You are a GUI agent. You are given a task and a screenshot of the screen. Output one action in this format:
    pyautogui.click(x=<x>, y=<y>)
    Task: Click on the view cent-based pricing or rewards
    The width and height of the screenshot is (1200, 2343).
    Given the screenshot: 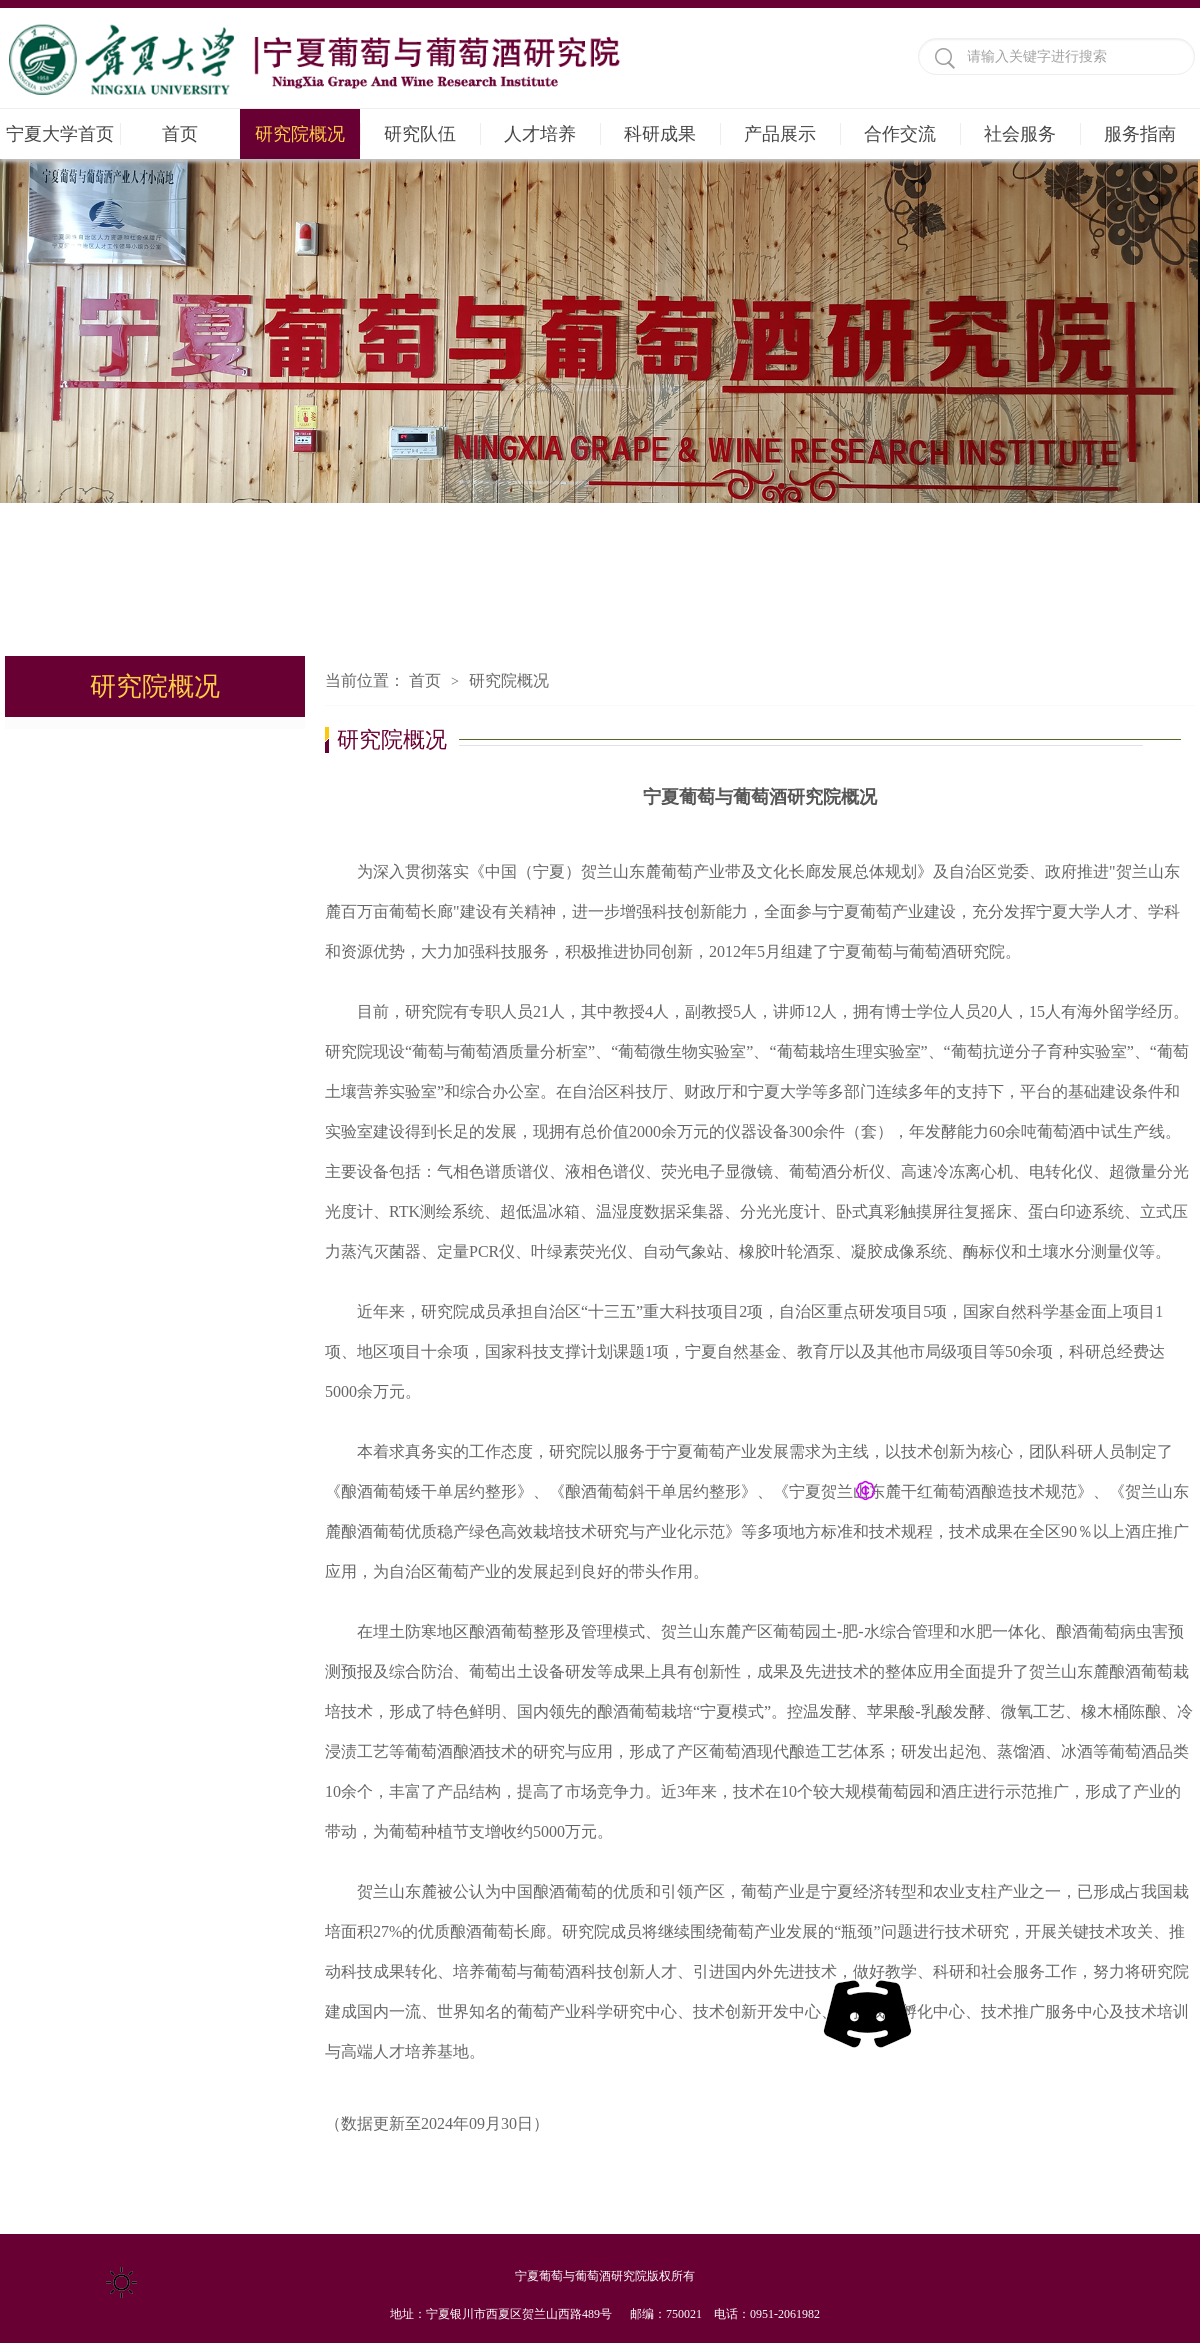 What is the action you would take?
    pyautogui.click(x=865, y=1490)
    